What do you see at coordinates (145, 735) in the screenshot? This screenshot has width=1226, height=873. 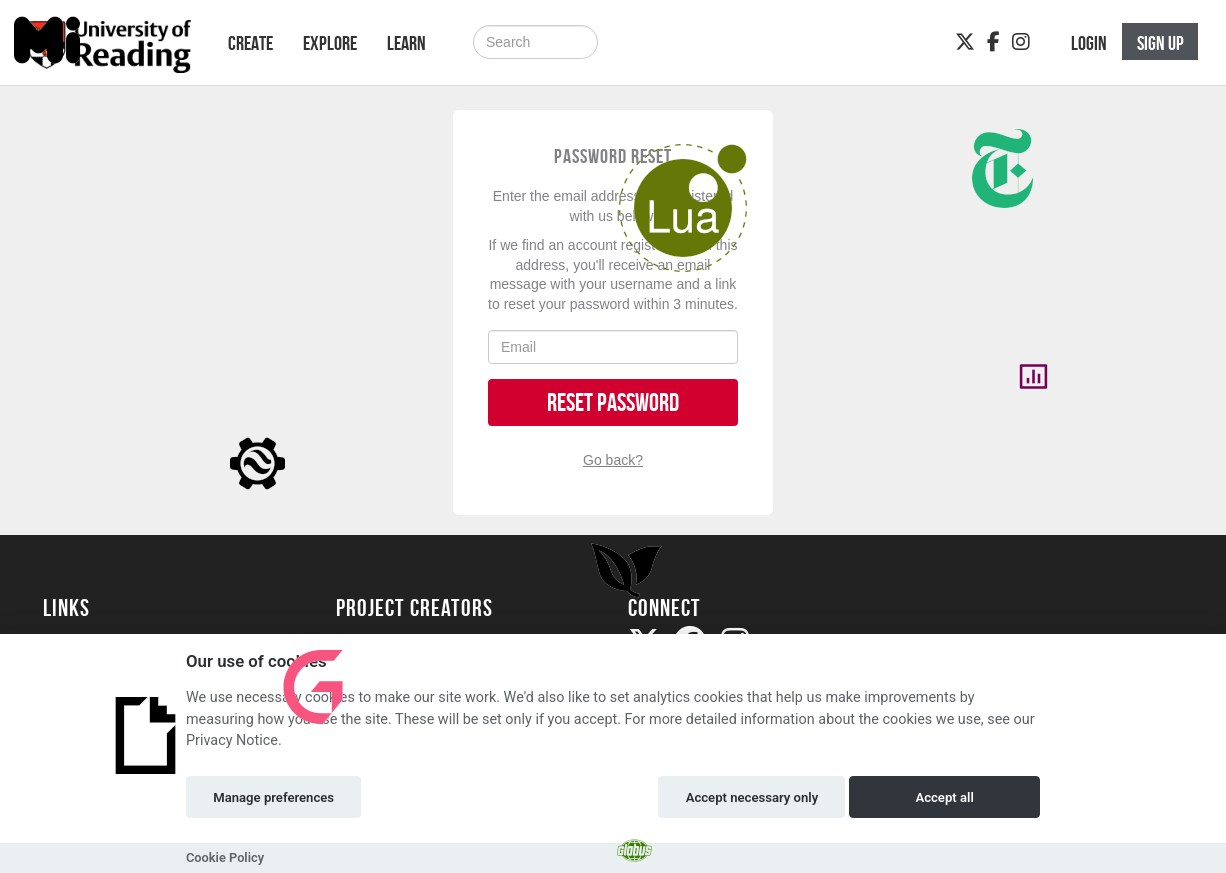 I see `open giphy to search for gifs` at bounding box center [145, 735].